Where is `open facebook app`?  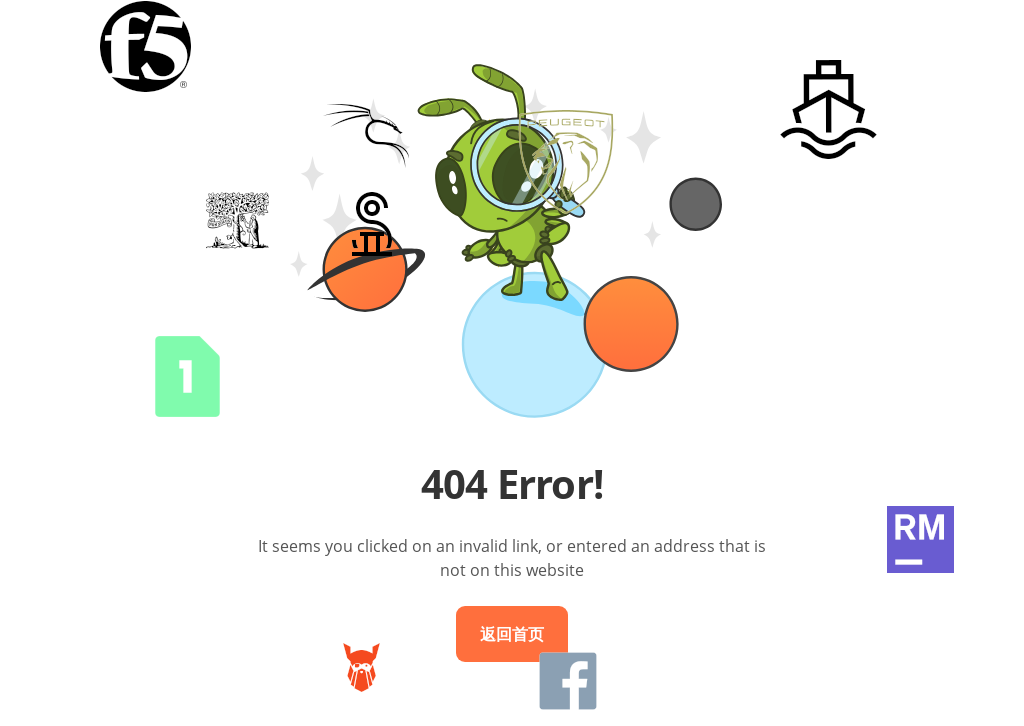 open facebook app is located at coordinates (568, 681).